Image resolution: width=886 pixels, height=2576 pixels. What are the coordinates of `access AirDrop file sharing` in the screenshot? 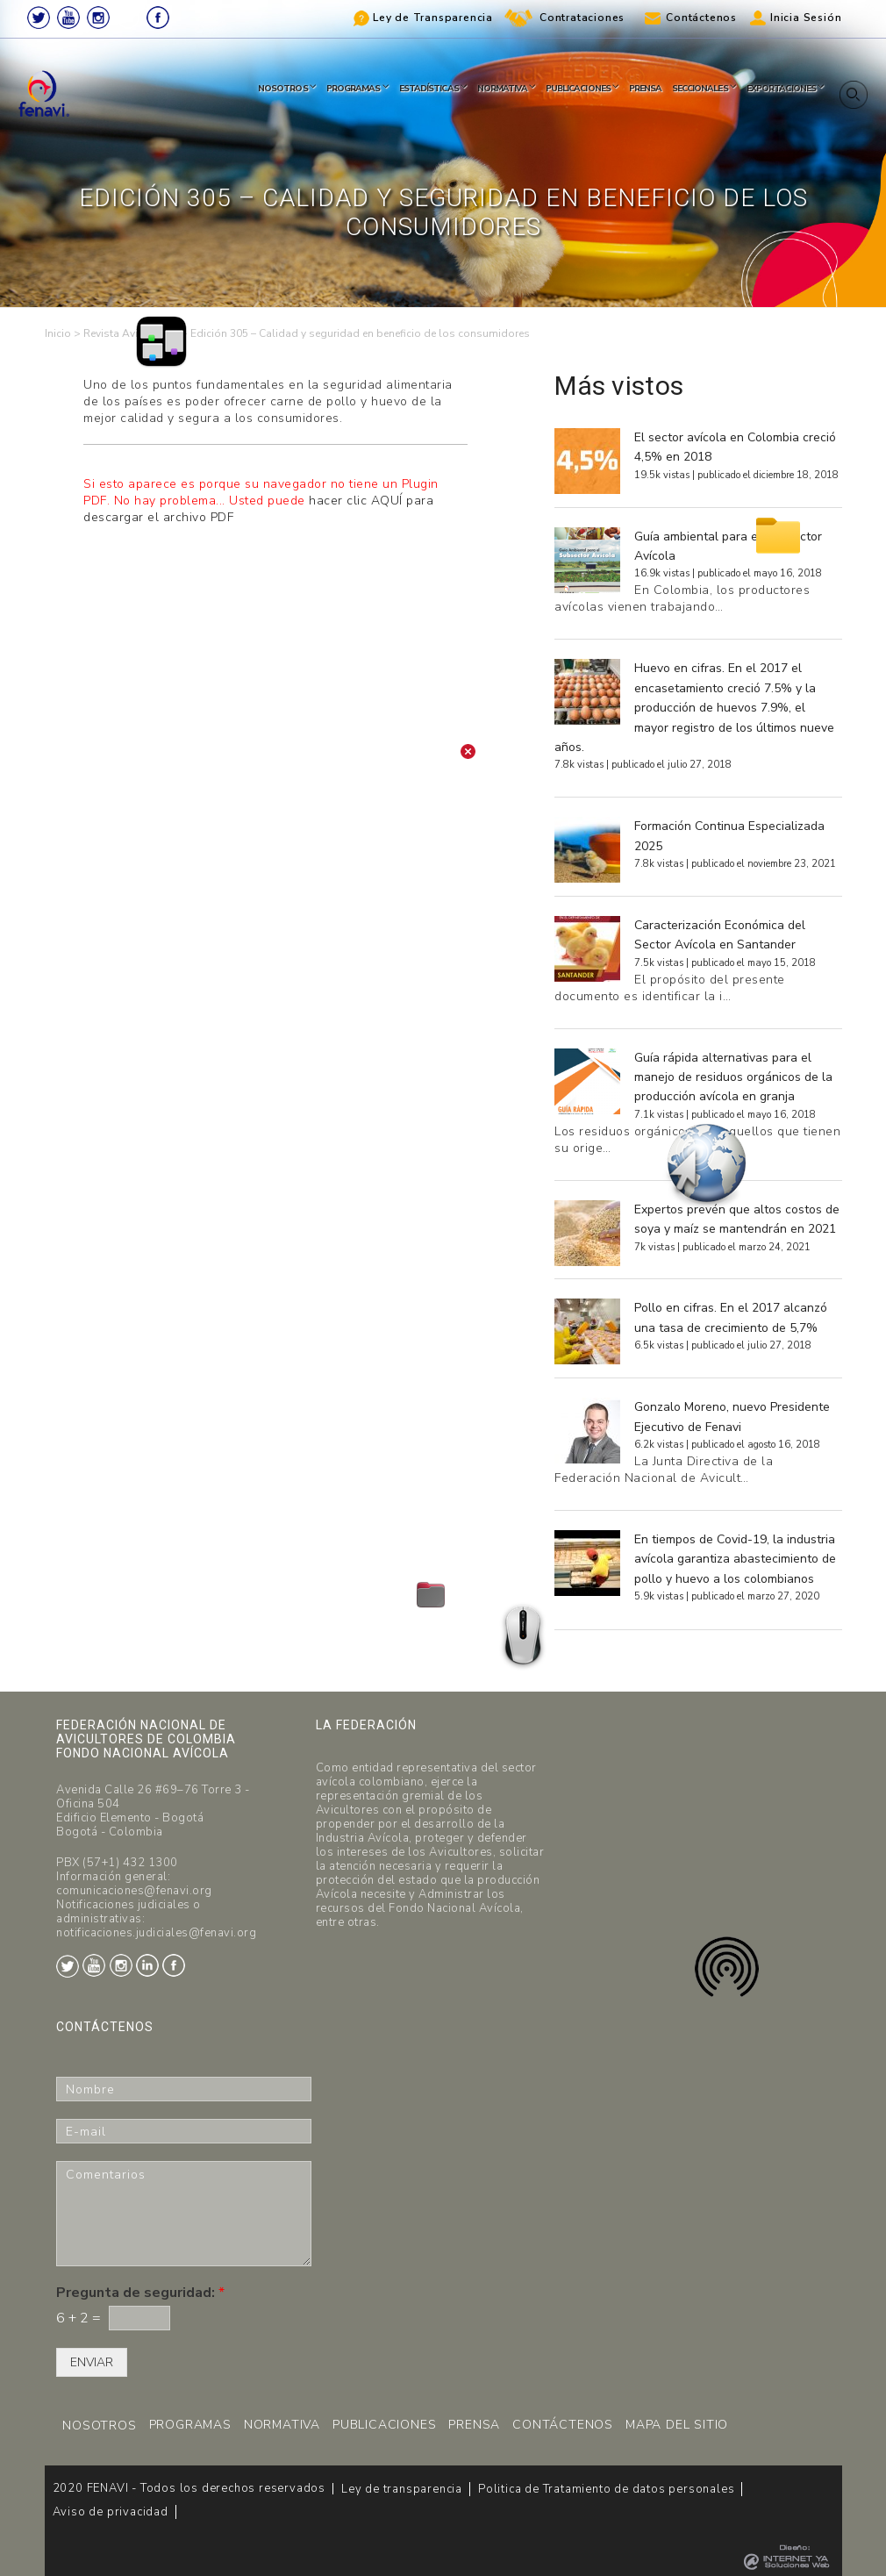 It's located at (726, 1966).